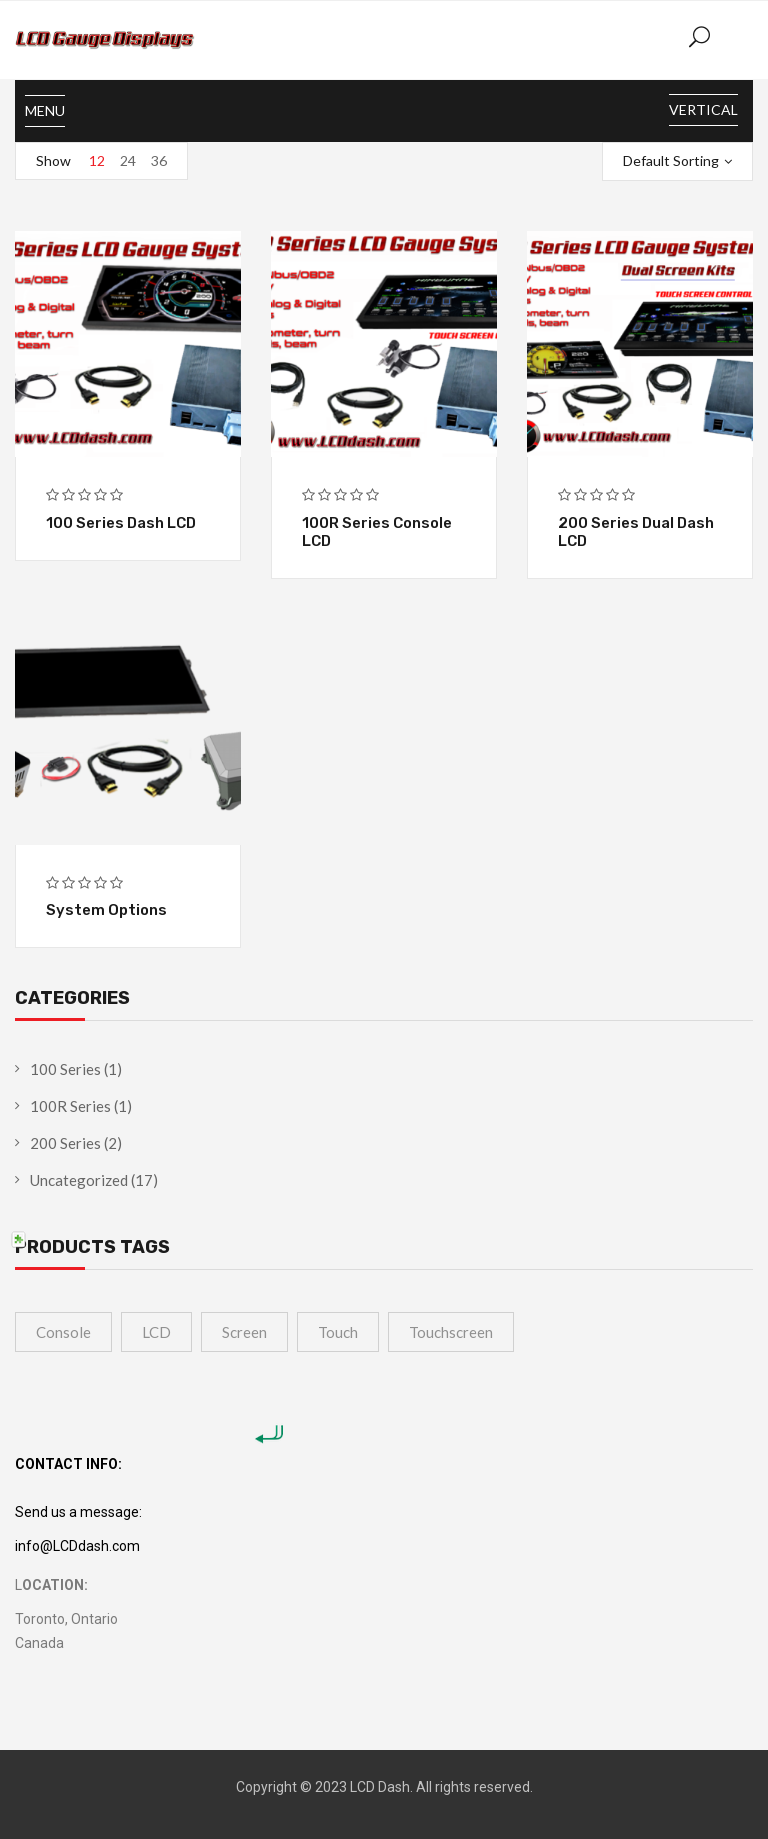 The image size is (768, 1839). Describe the element at coordinates (268, 1432) in the screenshot. I see `reply to all recipients of an email` at that location.